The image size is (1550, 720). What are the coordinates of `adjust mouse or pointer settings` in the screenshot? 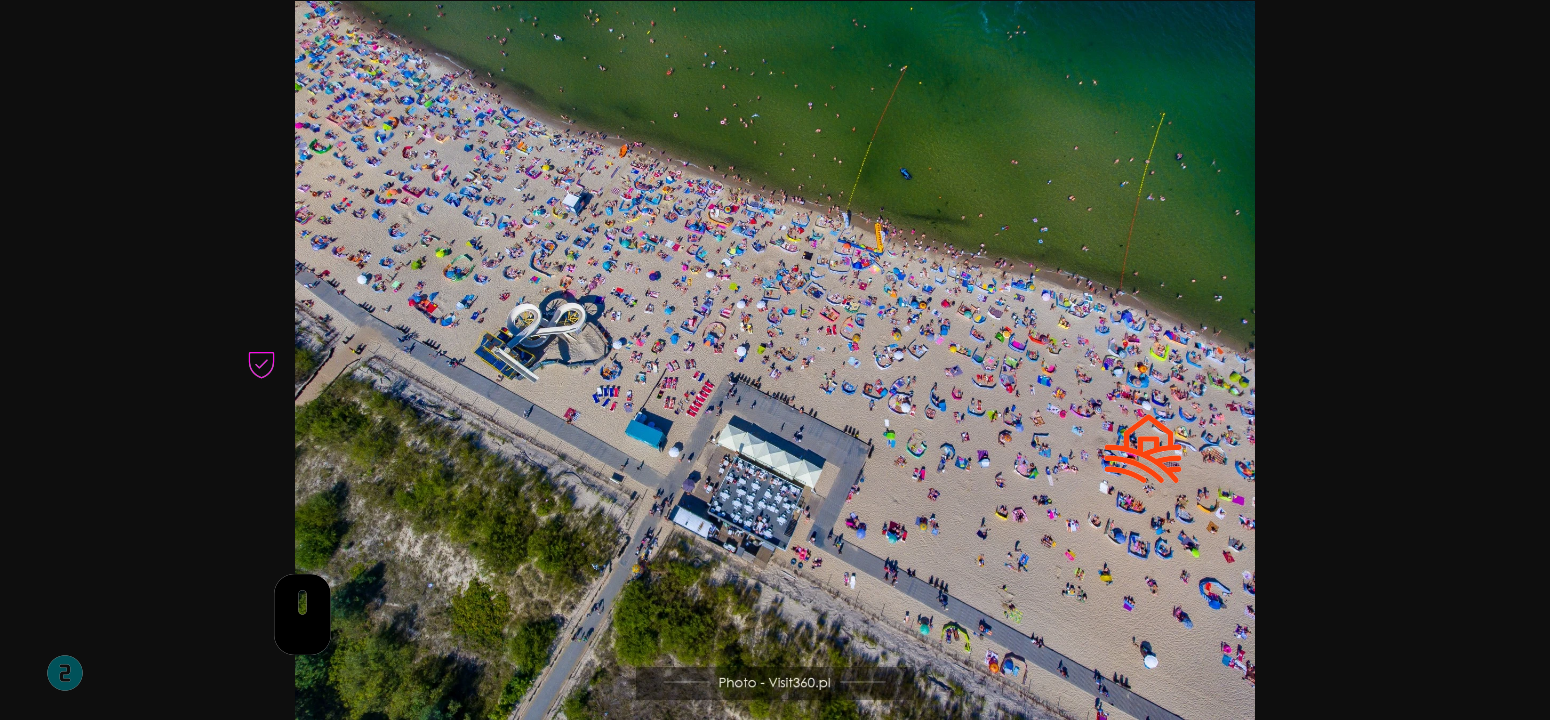 It's located at (302, 614).